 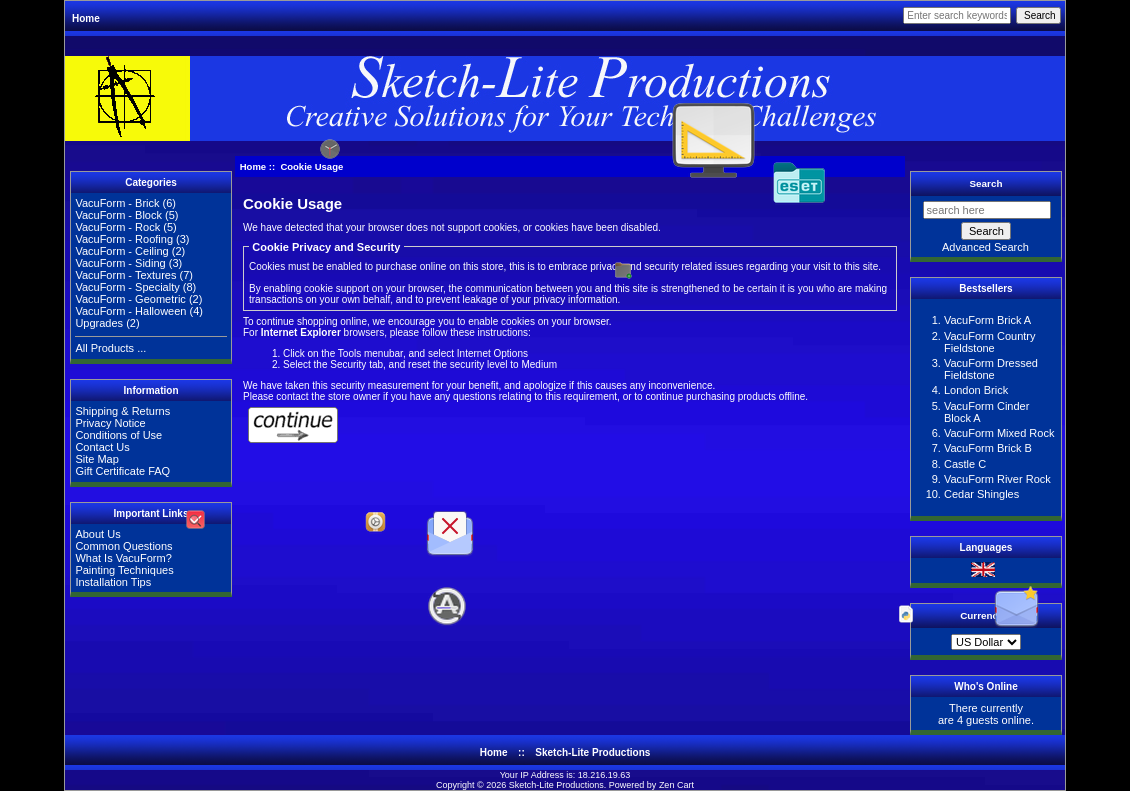 What do you see at coordinates (447, 606) in the screenshot?
I see `open the software update manager` at bounding box center [447, 606].